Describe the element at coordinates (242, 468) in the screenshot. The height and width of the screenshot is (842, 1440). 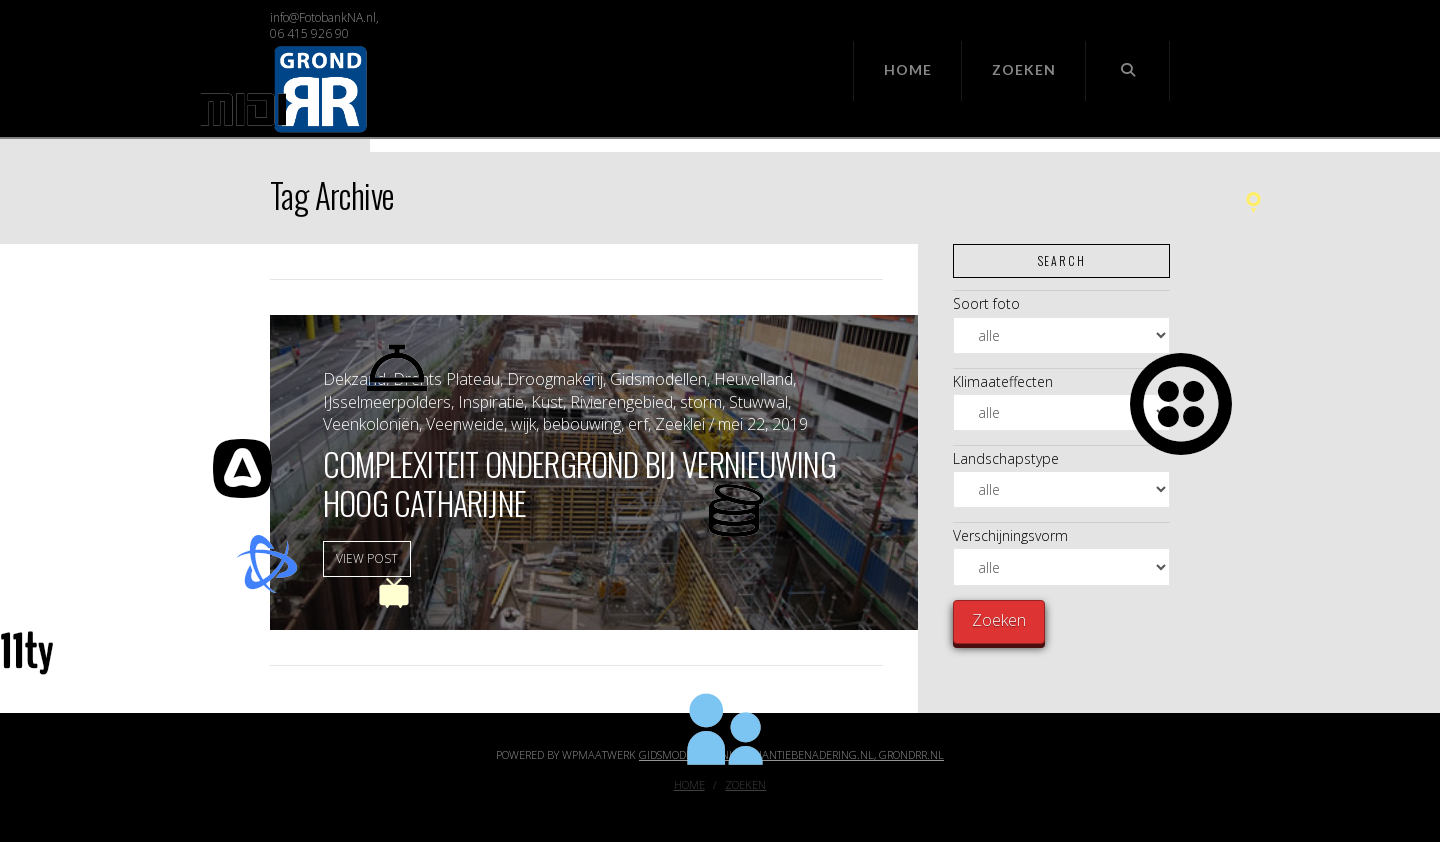
I see `AdonisJS framework logo` at that location.